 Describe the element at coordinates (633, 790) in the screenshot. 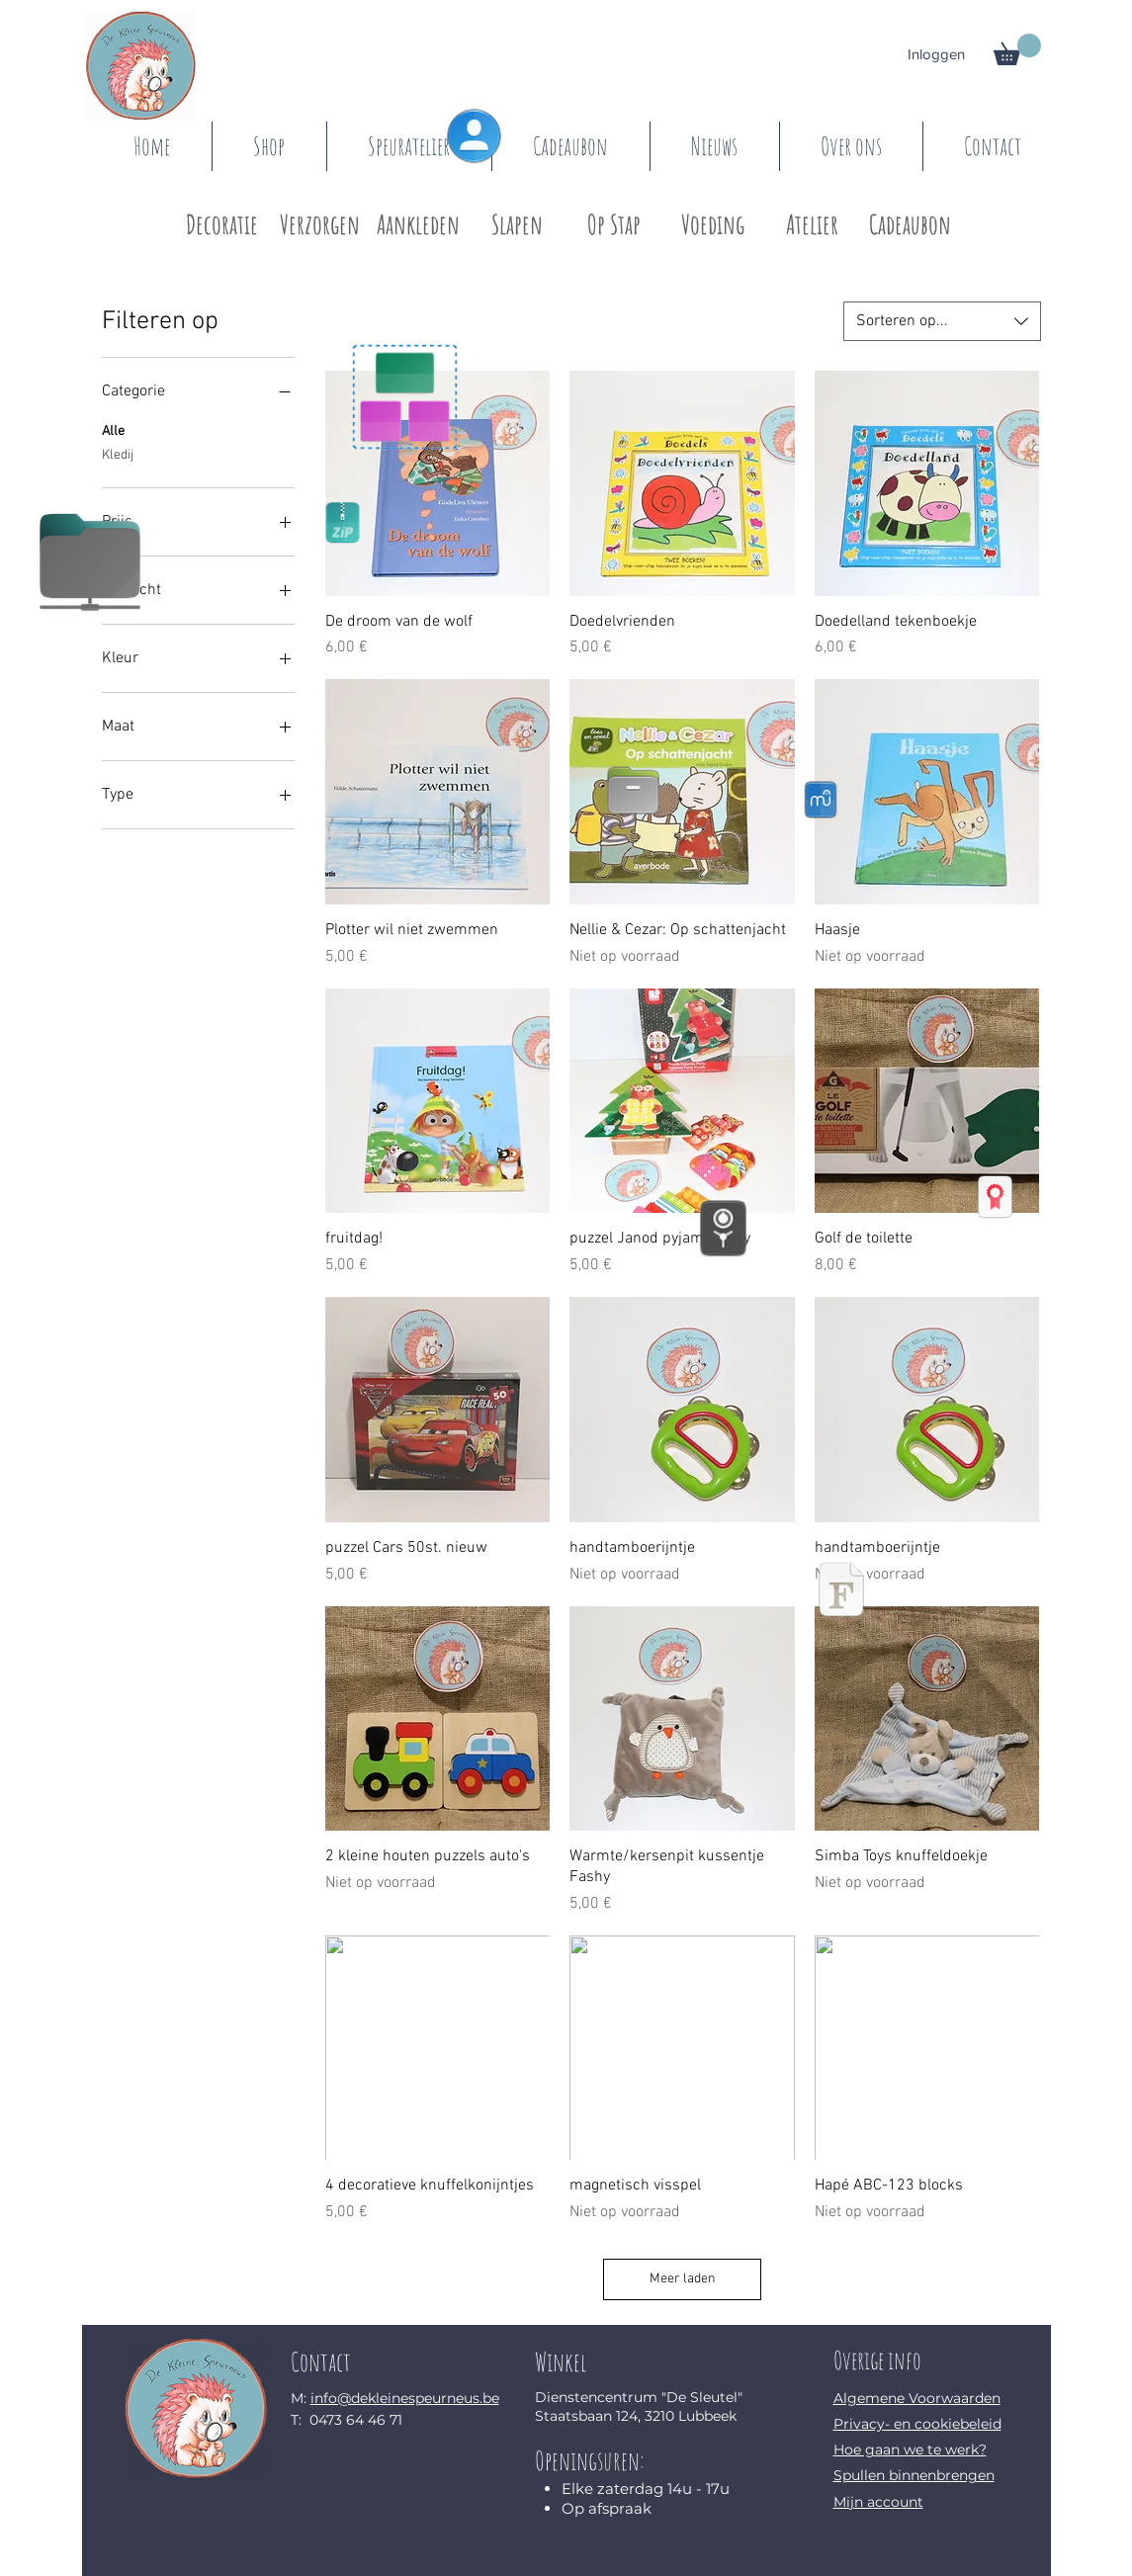

I see `open the file manager application` at that location.